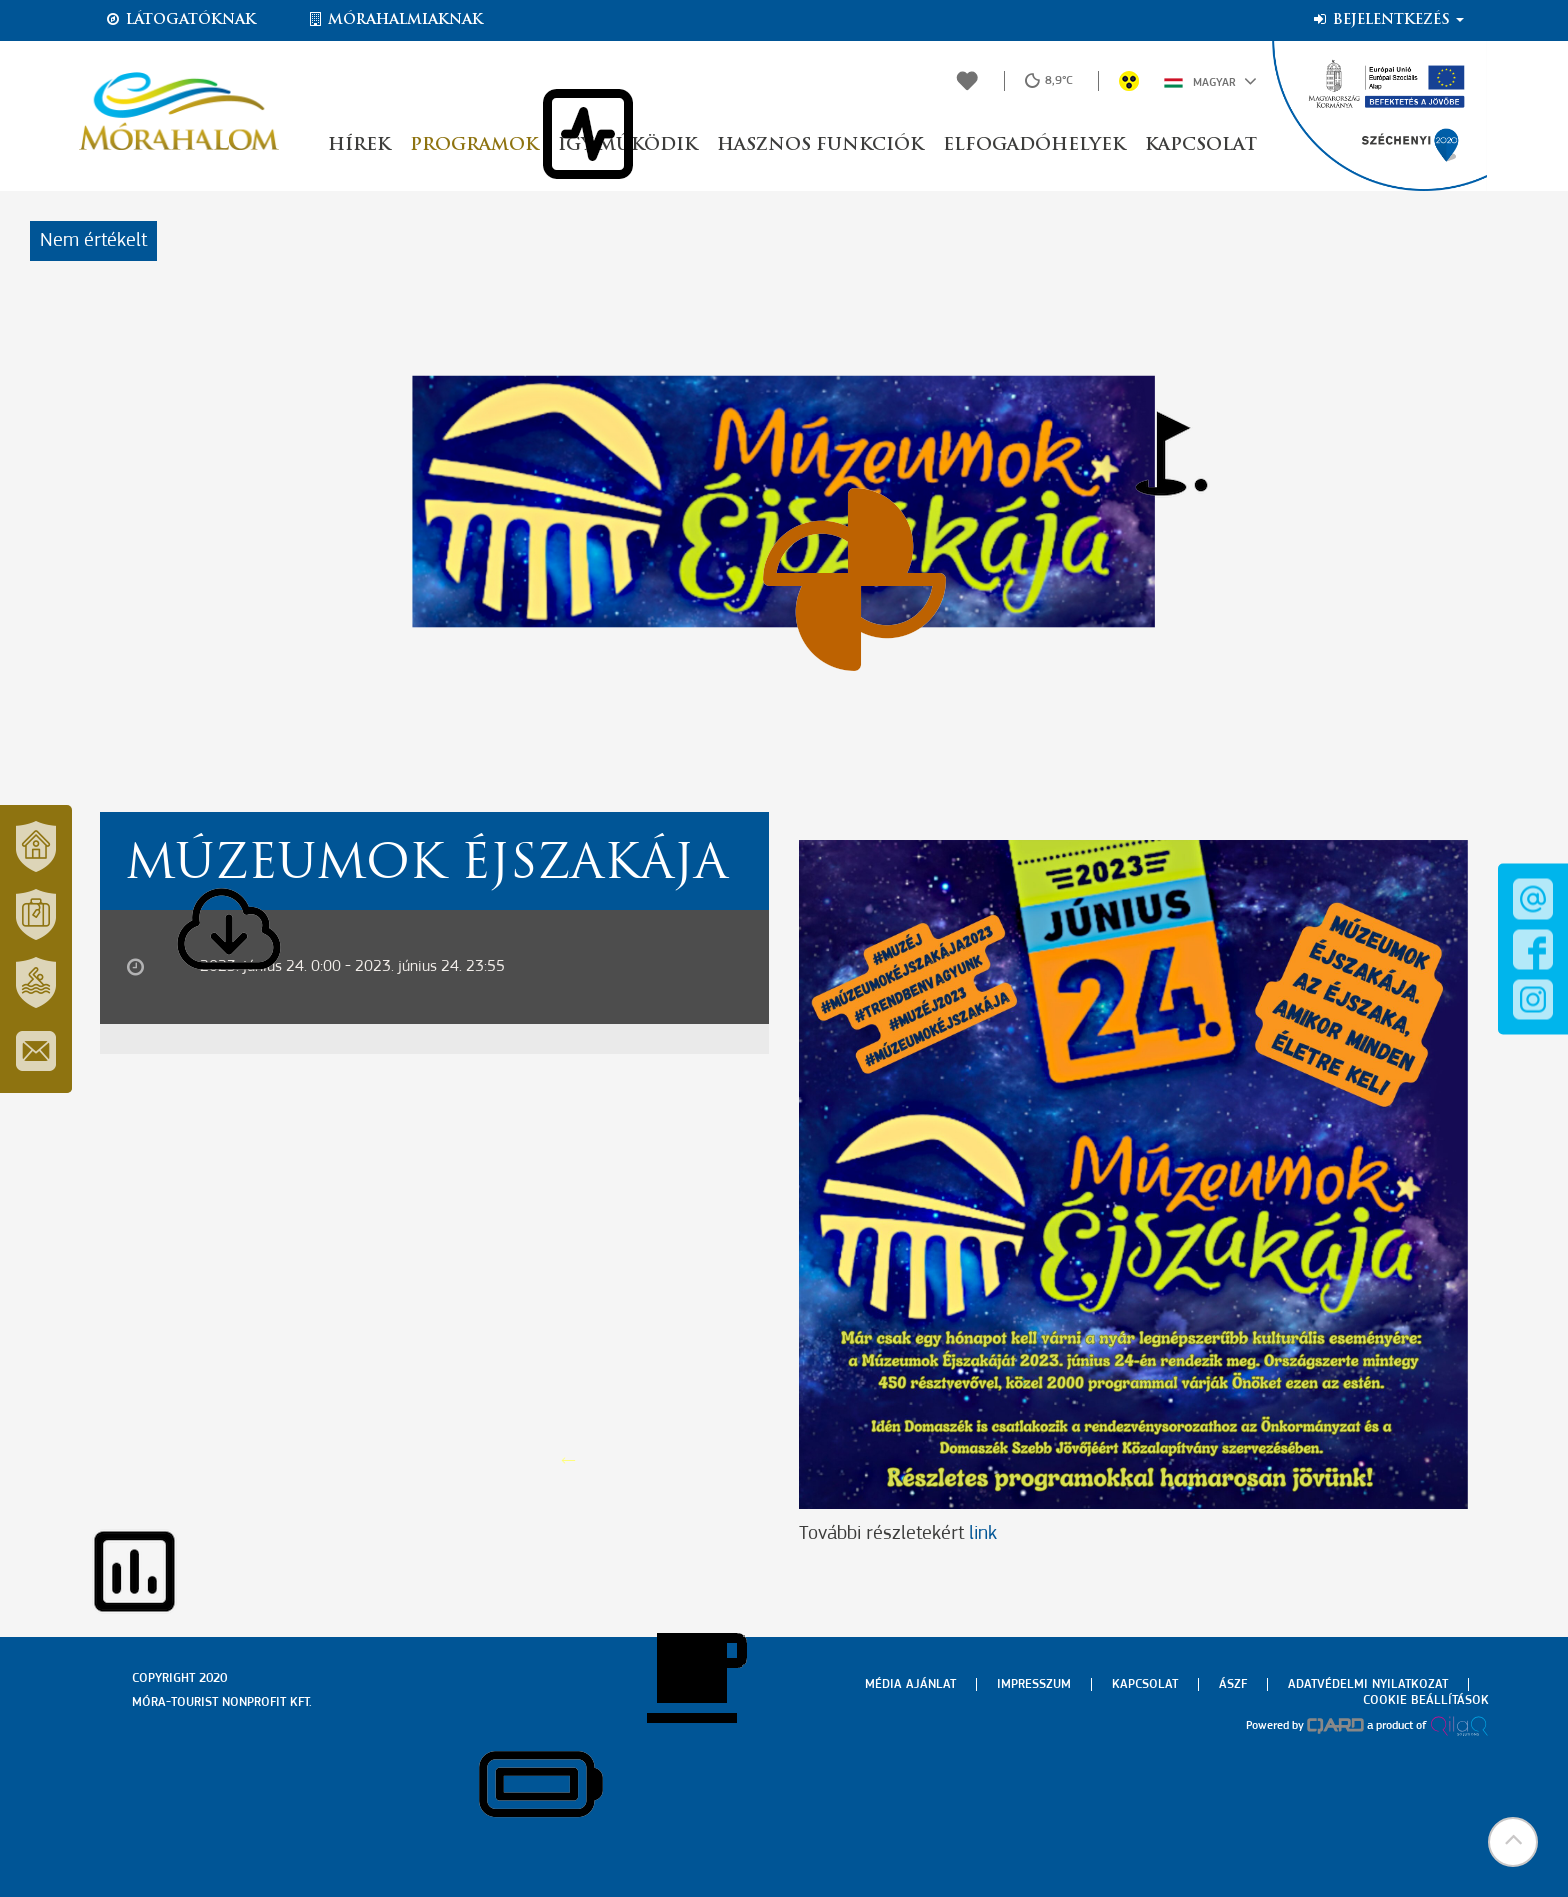 Image resolution: width=1568 pixels, height=1897 pixels. Describe the element at coordinates (568, 1460) in the screenshot. I see `go back to the previous screen` at that location.